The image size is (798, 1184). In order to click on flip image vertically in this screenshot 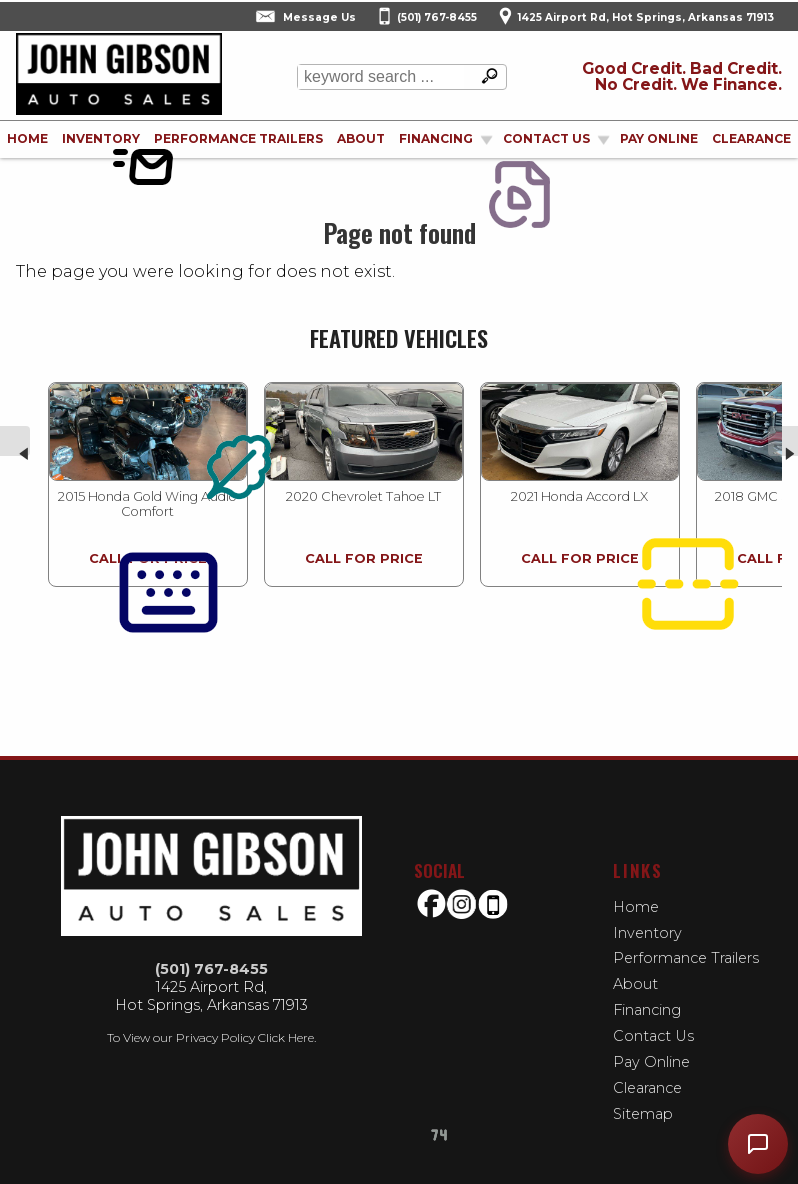, I will do `click(688, 584)`.